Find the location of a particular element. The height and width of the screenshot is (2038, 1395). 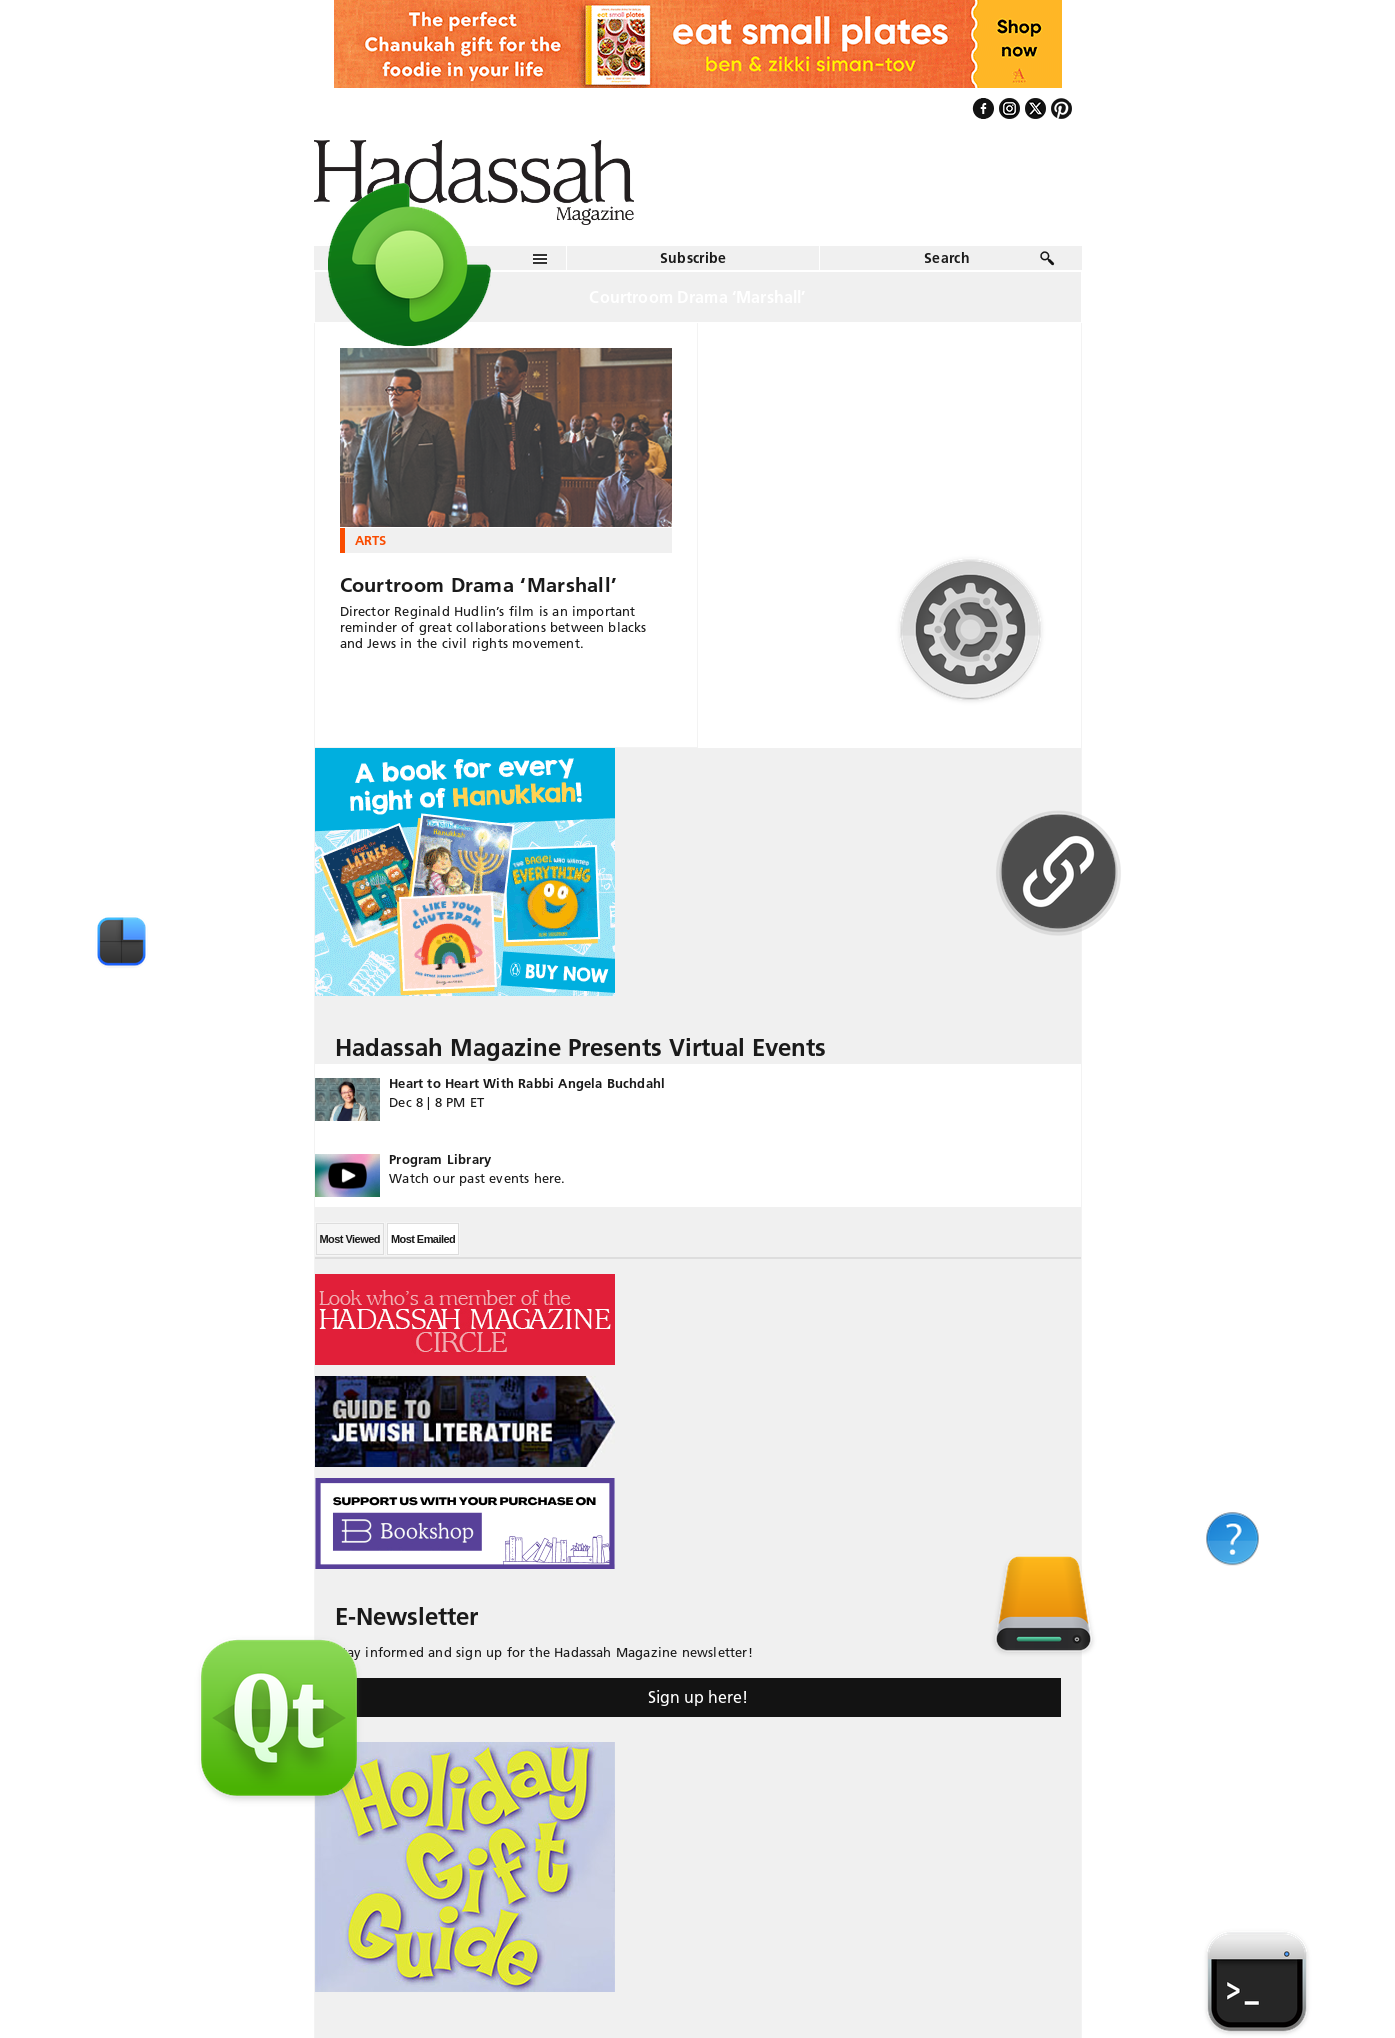

open system settings is located at coordinates (970, 629).